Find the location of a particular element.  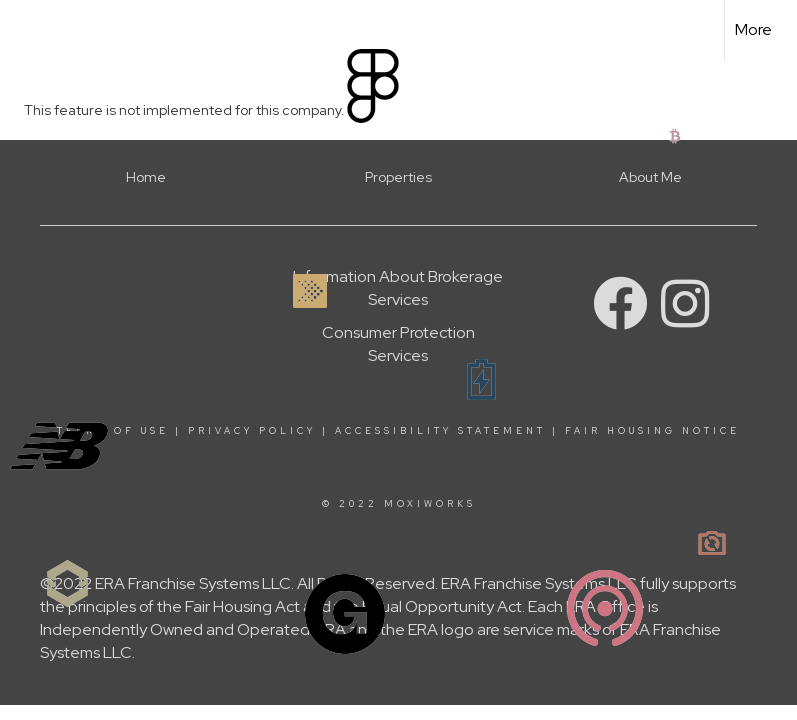

switch between front and rear camera is located at coordinates (712, 543).